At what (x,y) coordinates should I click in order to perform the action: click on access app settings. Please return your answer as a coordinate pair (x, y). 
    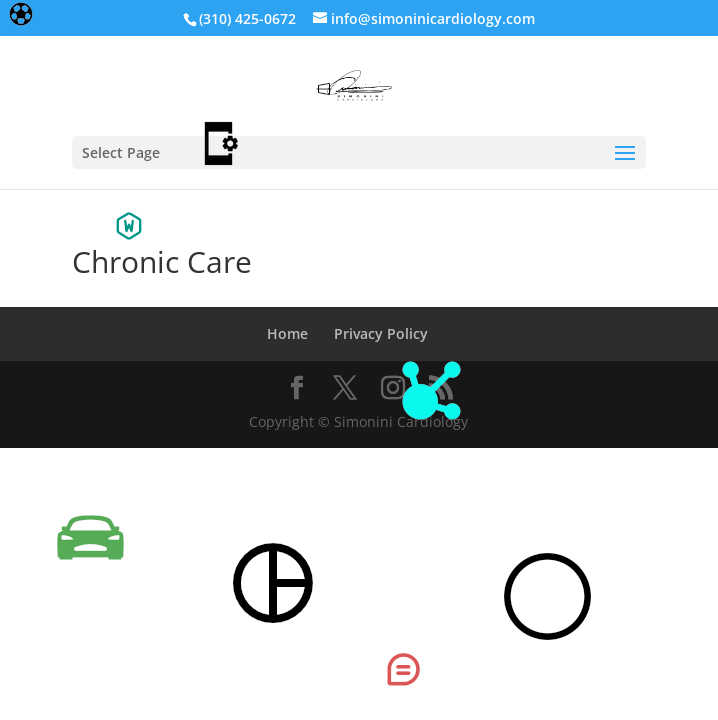
    Looking at the image, I should click on (218, 143).